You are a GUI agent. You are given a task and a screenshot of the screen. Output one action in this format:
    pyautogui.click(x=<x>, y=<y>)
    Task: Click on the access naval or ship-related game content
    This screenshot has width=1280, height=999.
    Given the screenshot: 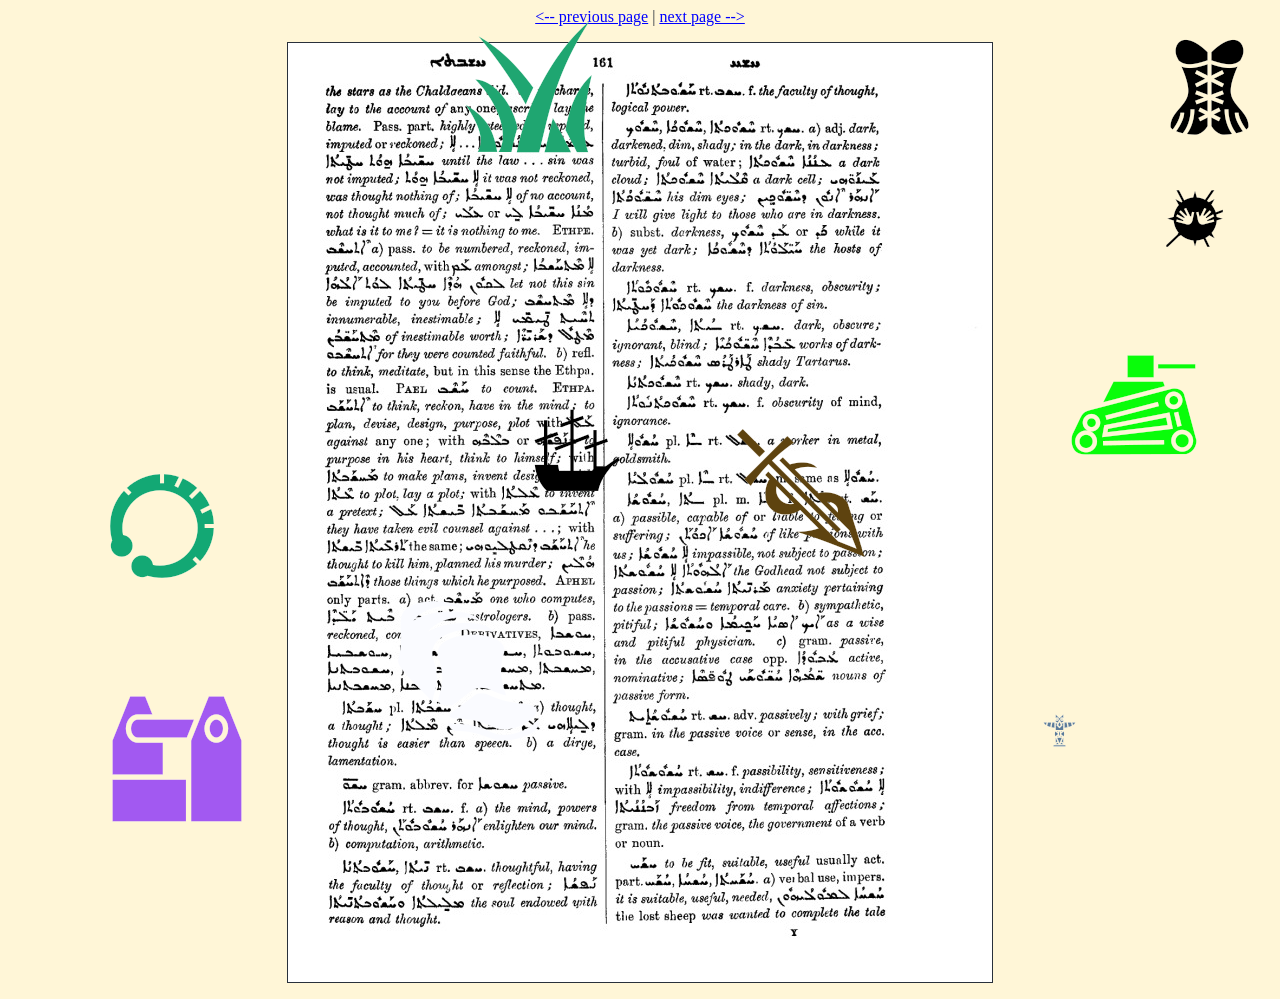 What is the action you would take?
    pyautogui.click(x=576, y=452)
    